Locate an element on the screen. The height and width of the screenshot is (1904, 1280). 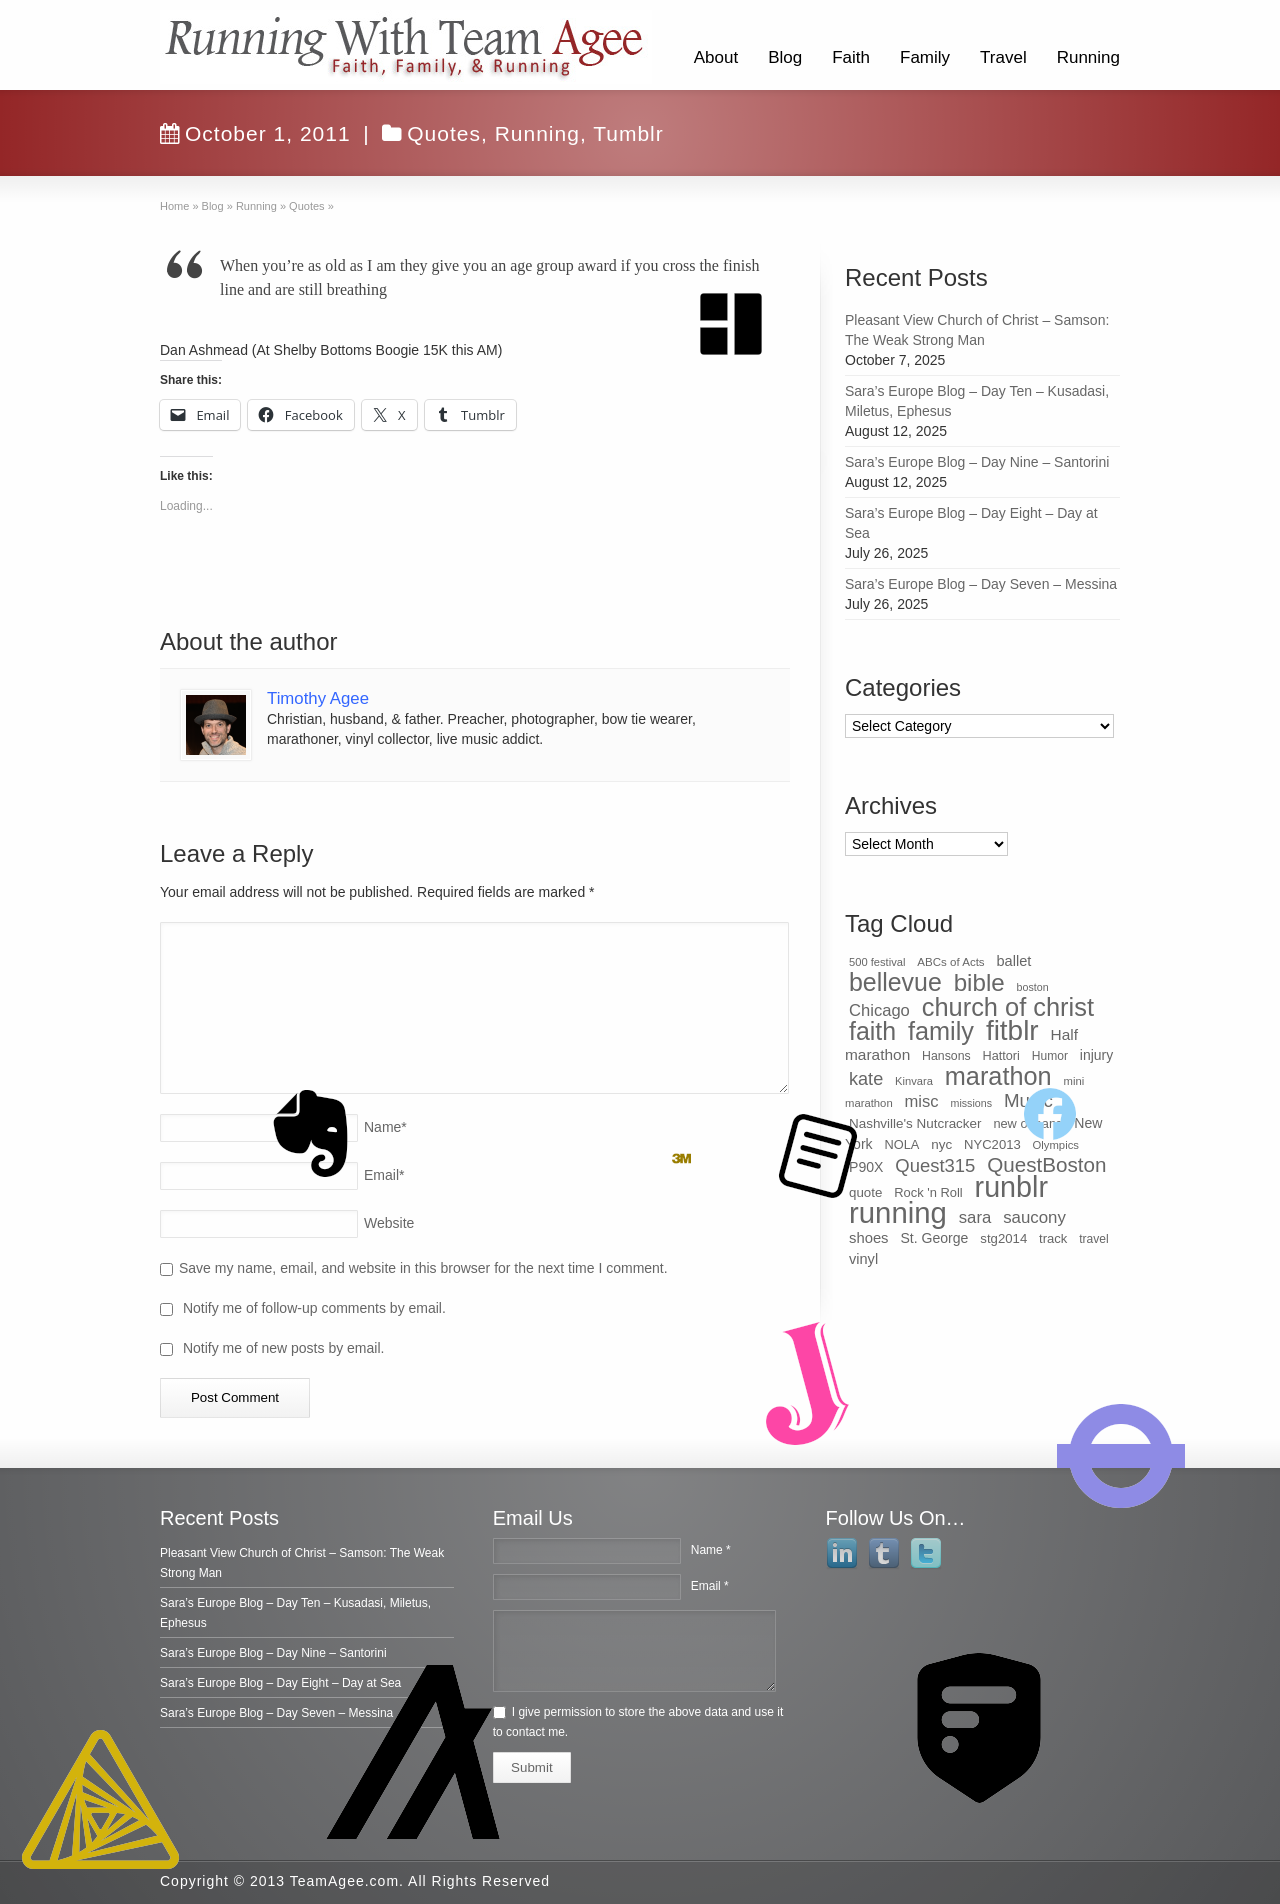
open Evernote app is located at coordinates (310, 1133).